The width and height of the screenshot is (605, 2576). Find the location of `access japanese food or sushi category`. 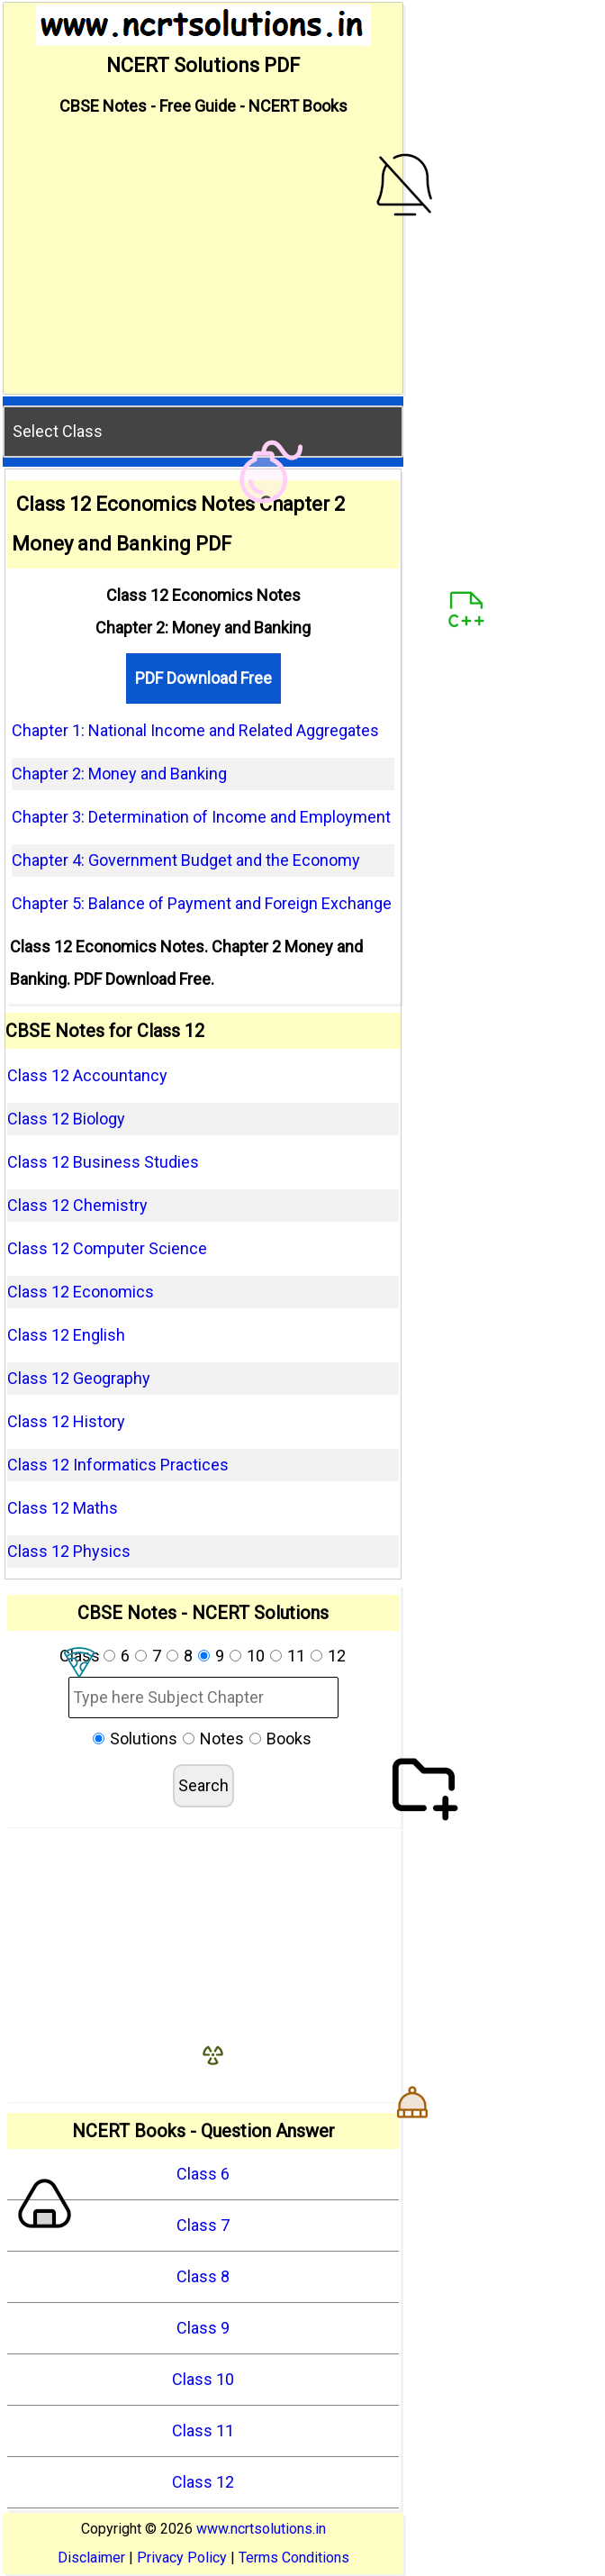

access japanese food or sushi category is located at coordinates (44, 2203).